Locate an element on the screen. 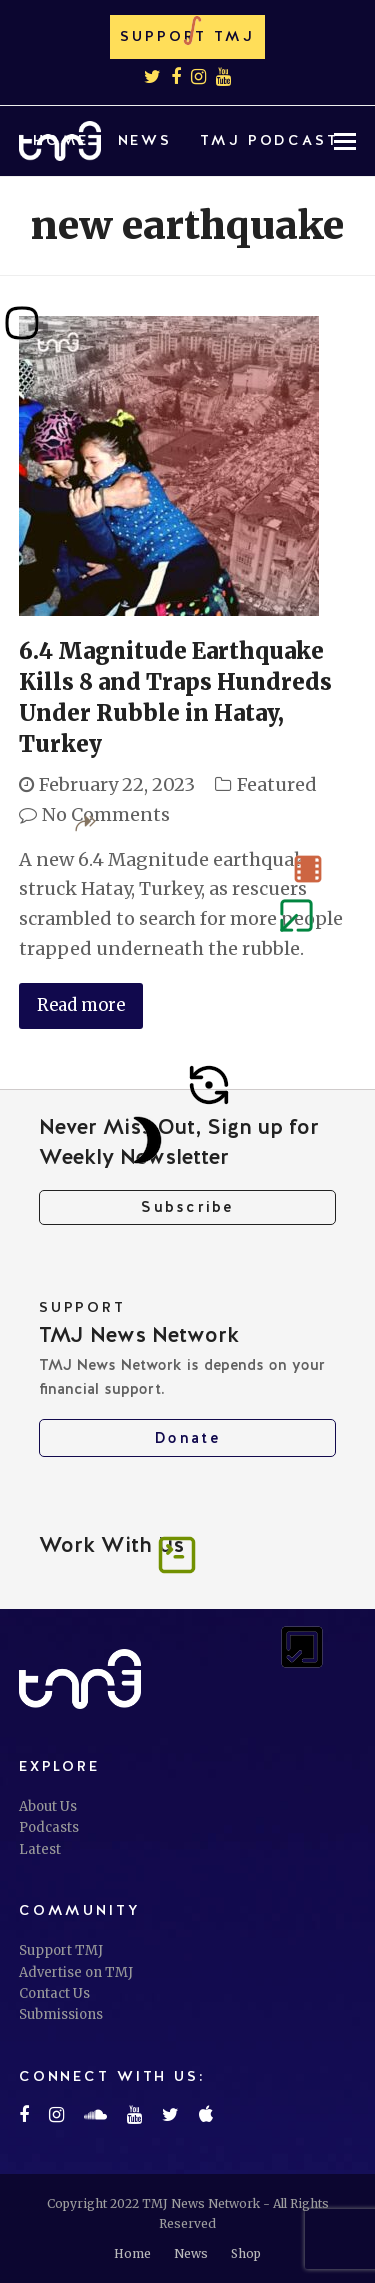 The image size is (375, 2283). toggle dark mode or night theme is located at coordinates (145, 1140).